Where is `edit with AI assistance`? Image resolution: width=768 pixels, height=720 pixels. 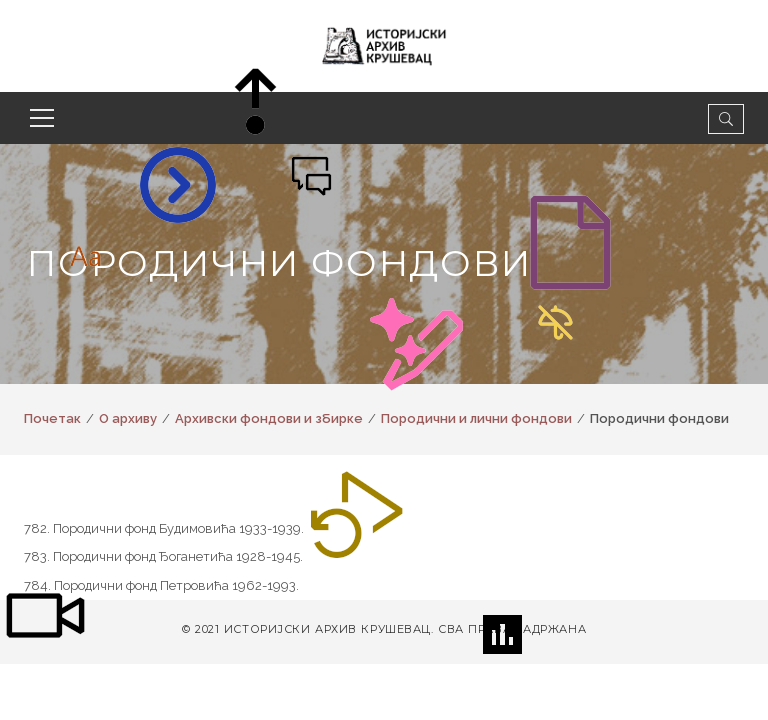 edit with AI assistance is located at coordinates (419, 347).